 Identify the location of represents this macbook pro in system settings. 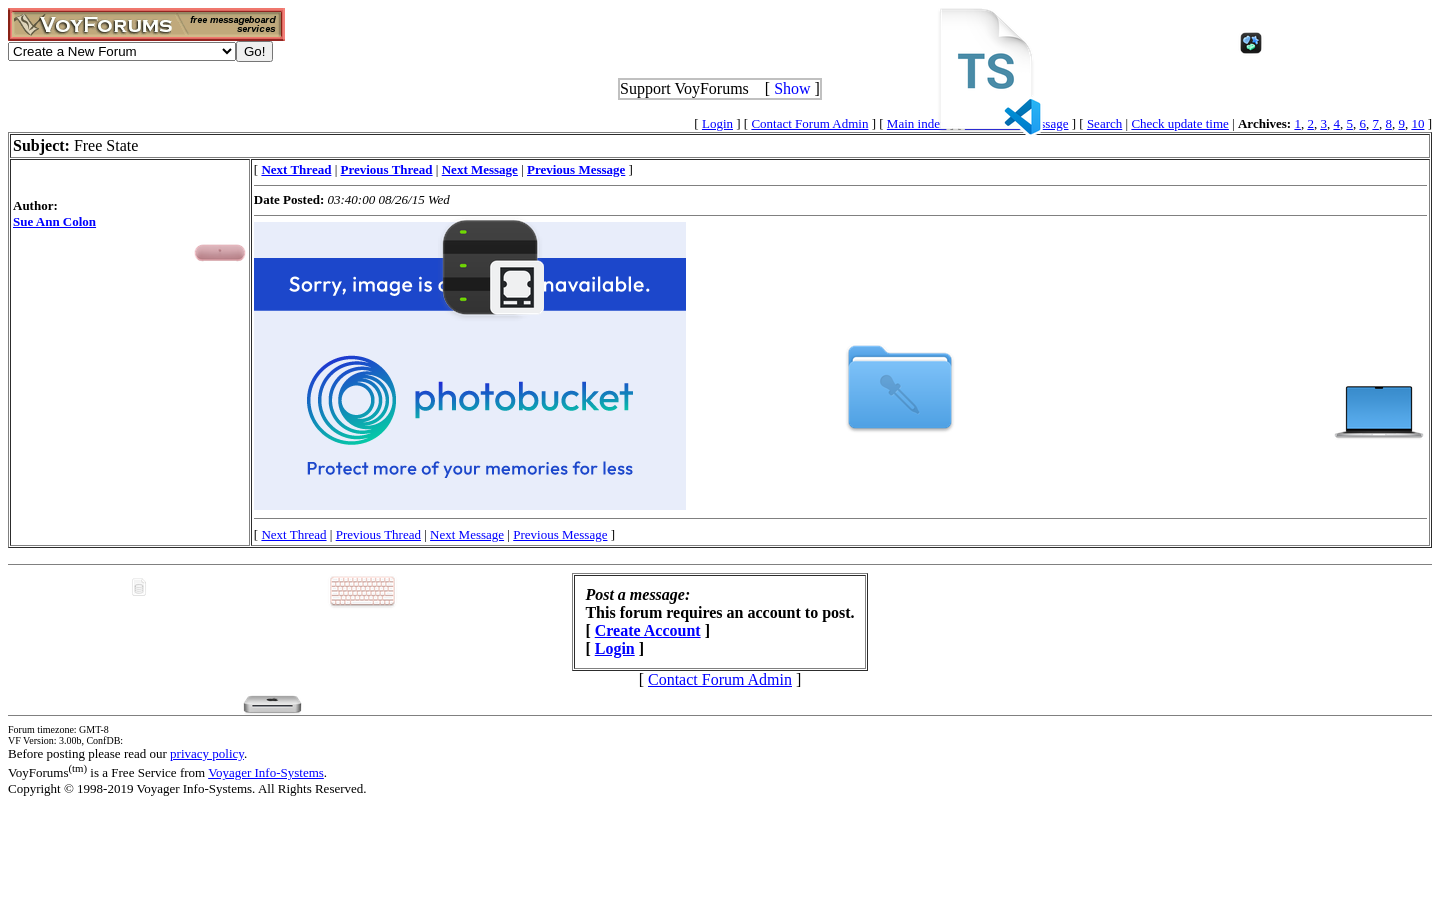
(1379, 405).